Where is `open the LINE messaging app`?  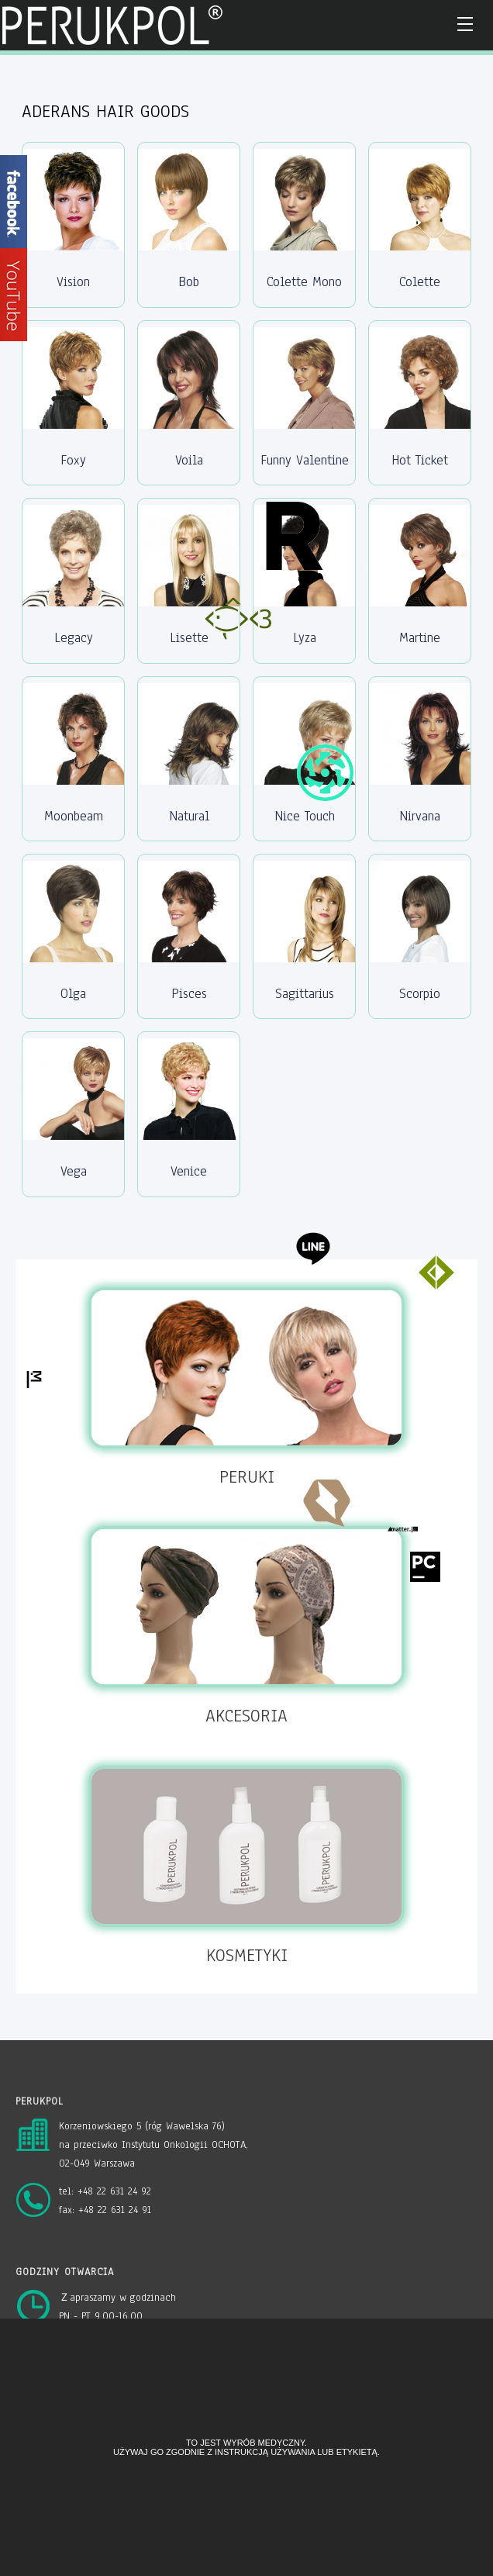 open the LINE messaging app is located at coordinates (313, 1248).